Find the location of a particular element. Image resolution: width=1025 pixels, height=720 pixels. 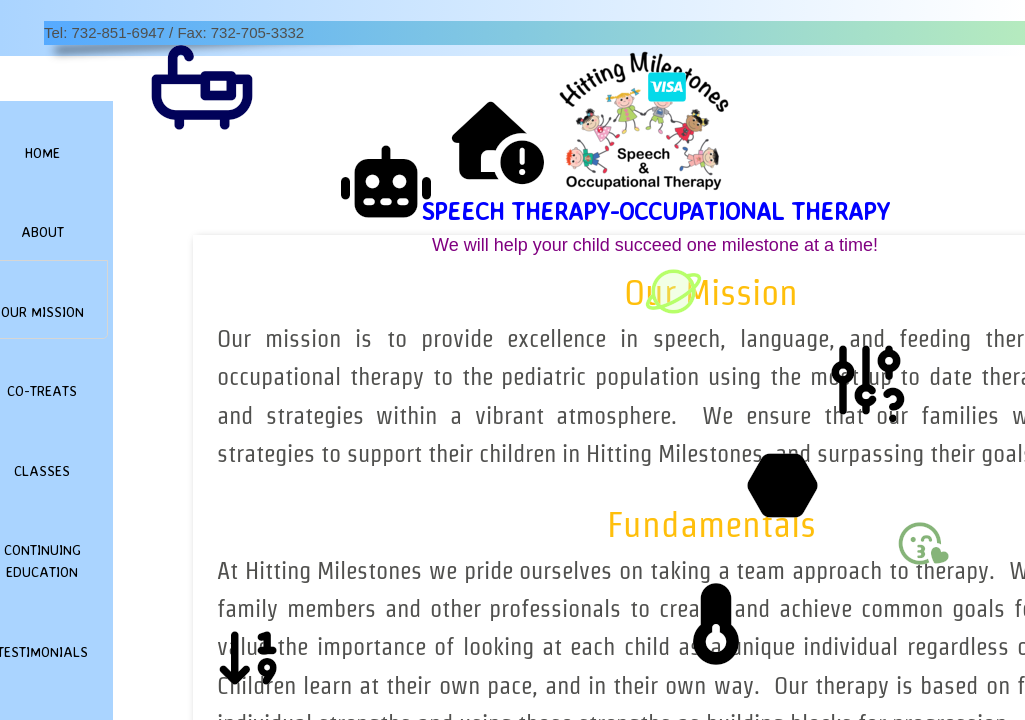

explore global or worldwide content is located at coordinates (673, 291).